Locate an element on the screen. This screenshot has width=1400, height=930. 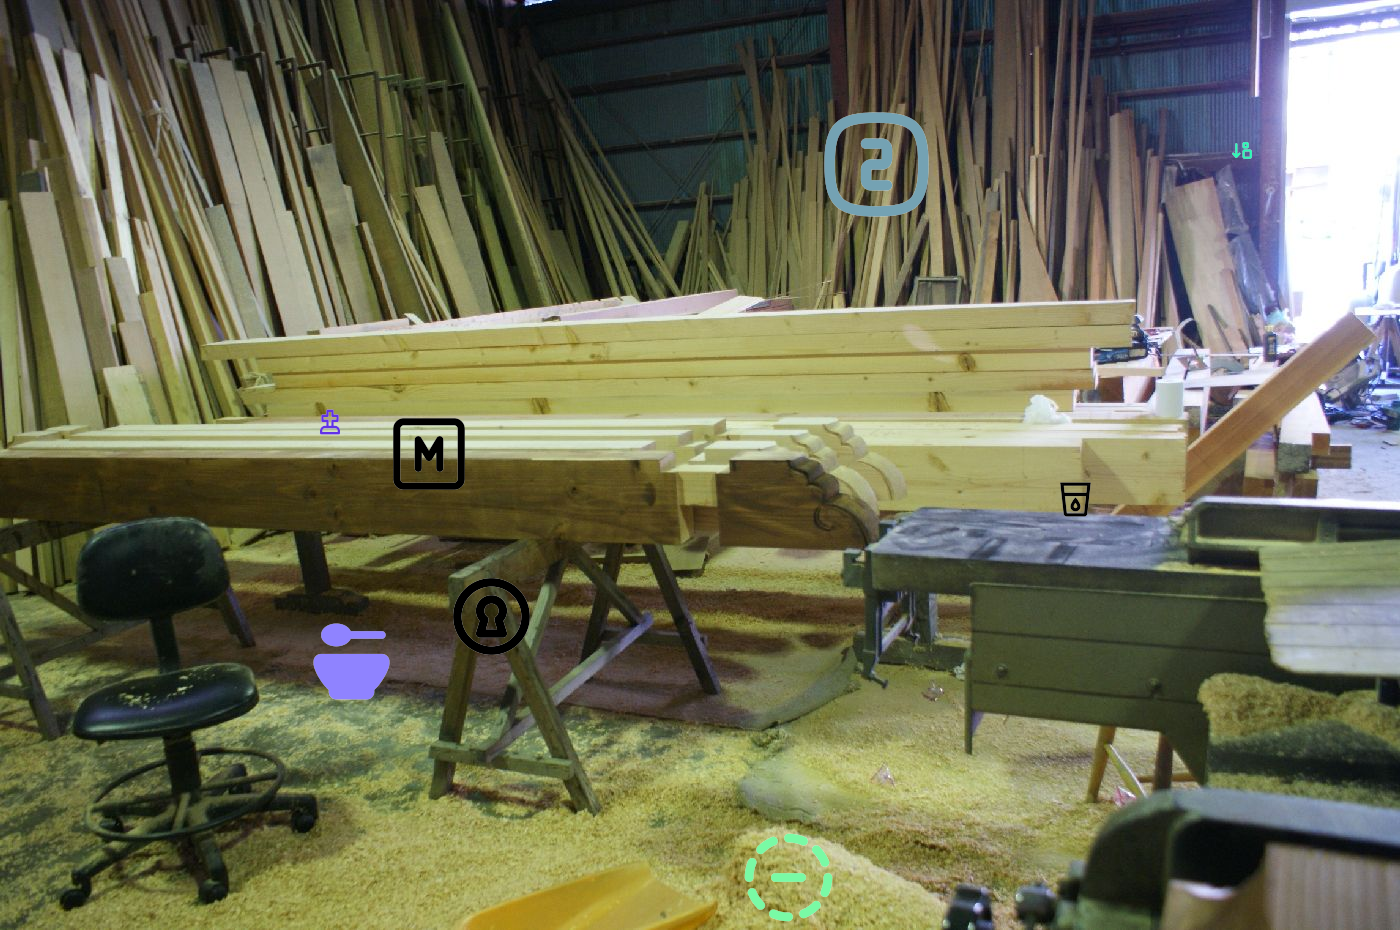
access secure or locked content is located at coordinates (491, 616).